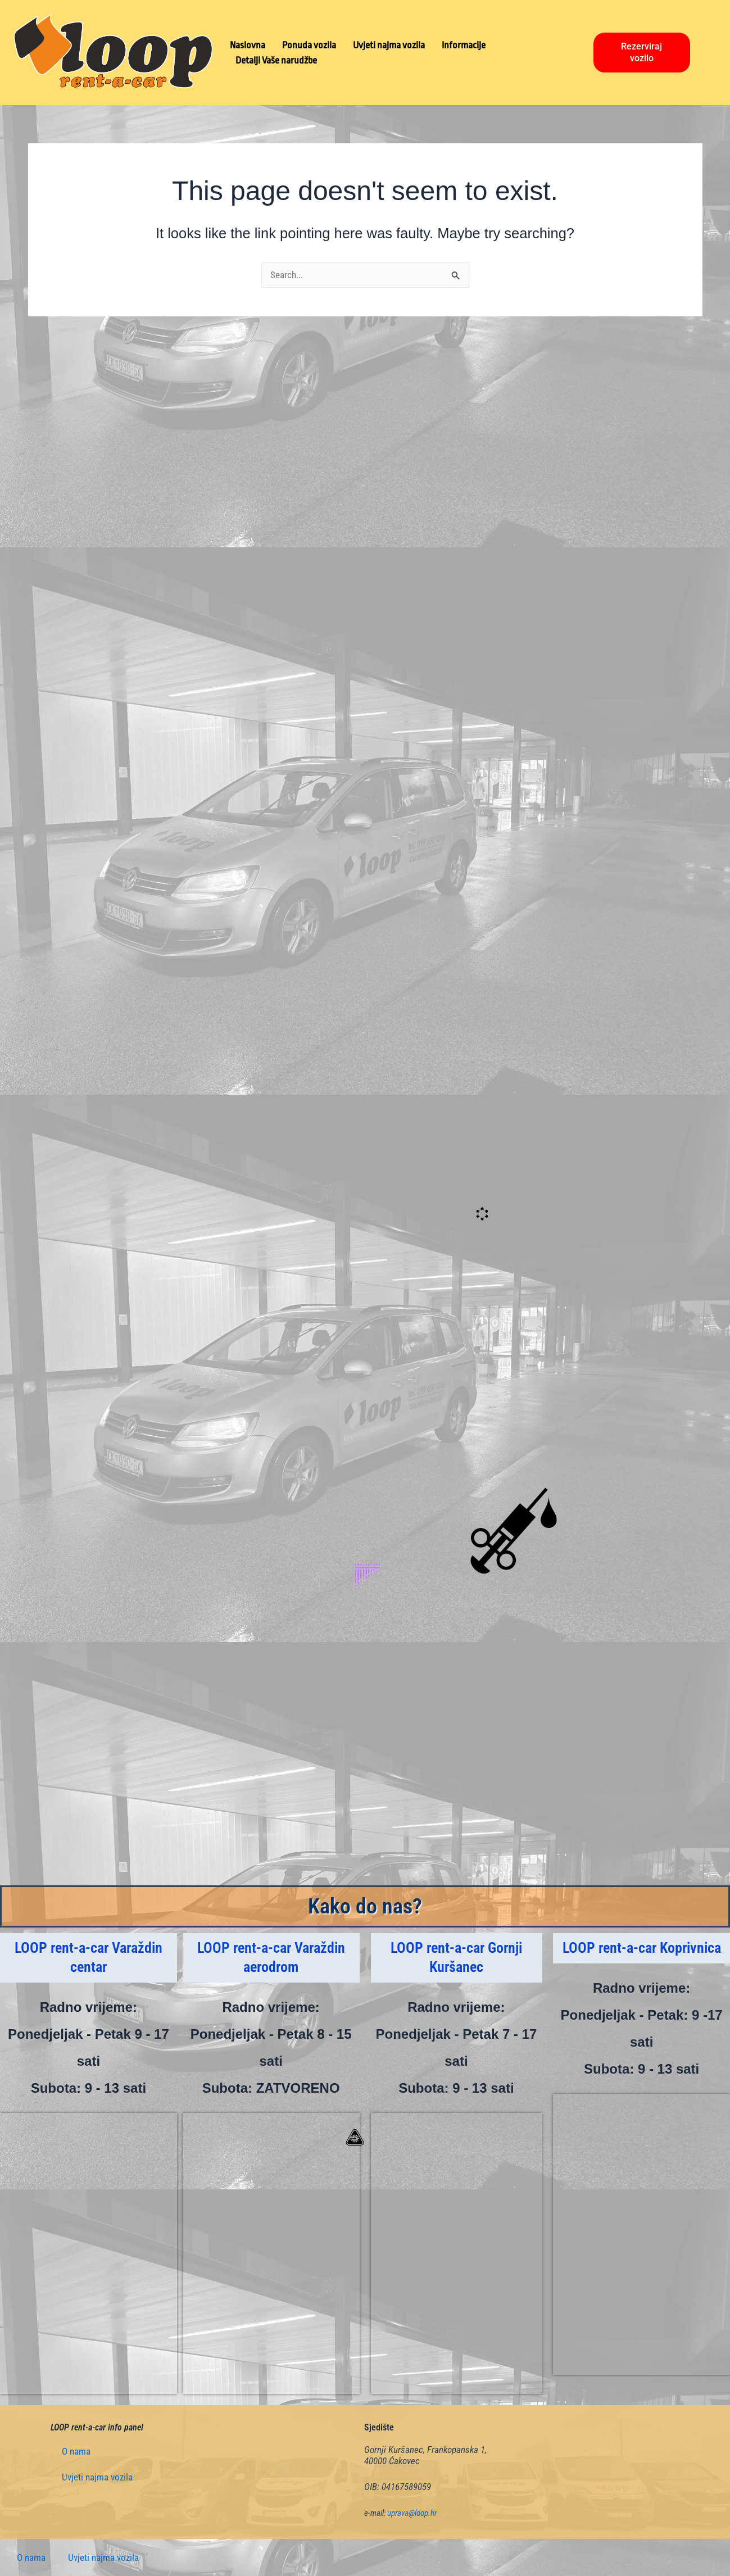 Image resolution: width=730 pixels, height=2576 pixels. What do you see at coordinates (355, 2138) in the screenshot?
I see `laser hazard warning indicator` at bounding box center [355, 2138].